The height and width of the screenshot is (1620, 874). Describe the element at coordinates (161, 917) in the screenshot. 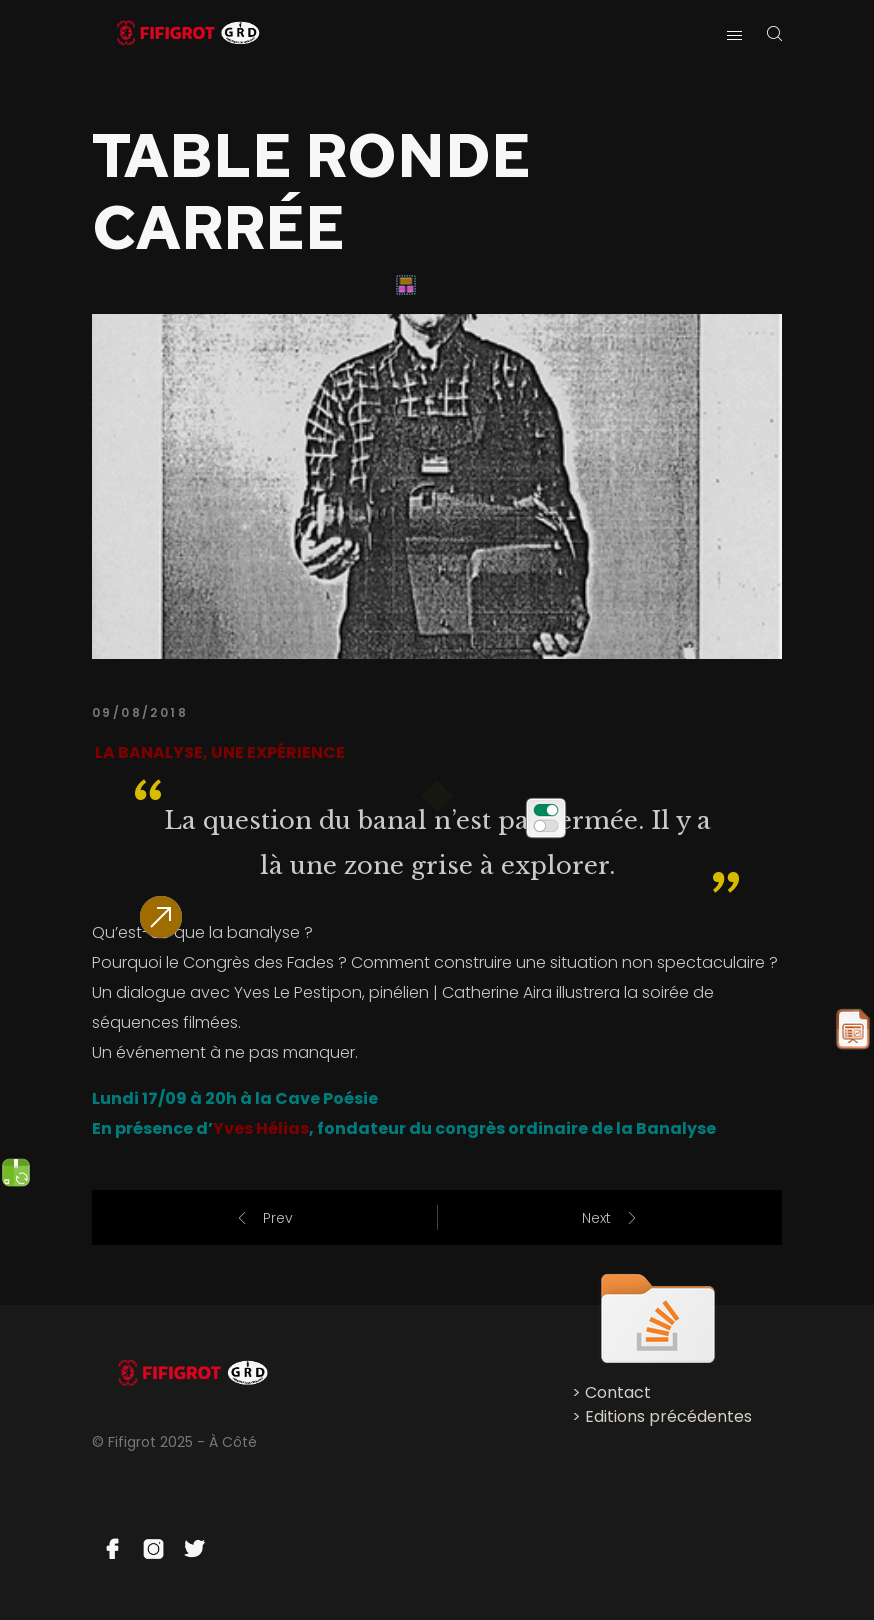

I see `indicates a symbolic link or shortcut to another file` at that location.